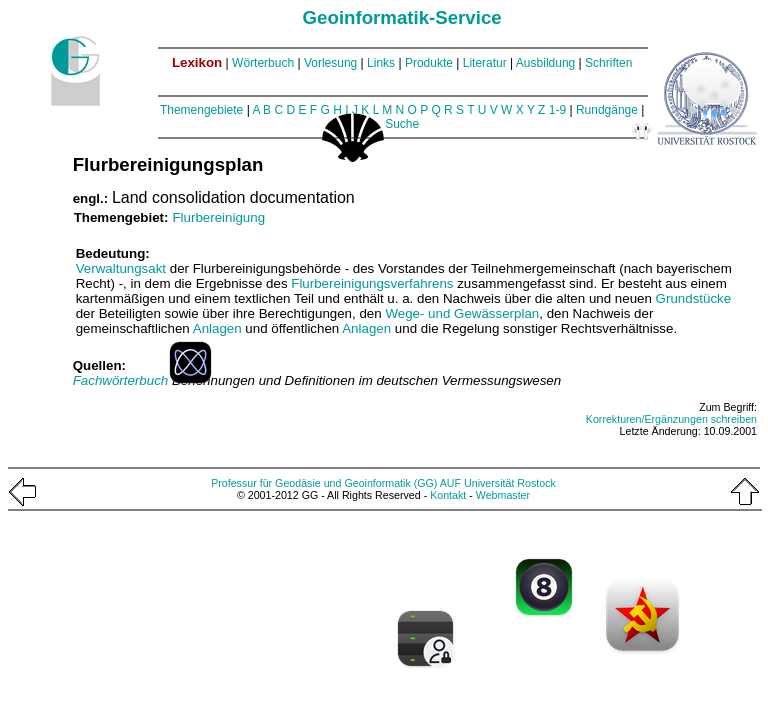  Describe the element at coordinates (544, 587) in the screenshot. I see `open clairvoyant magic 8-ball fortune telling app` at that location.